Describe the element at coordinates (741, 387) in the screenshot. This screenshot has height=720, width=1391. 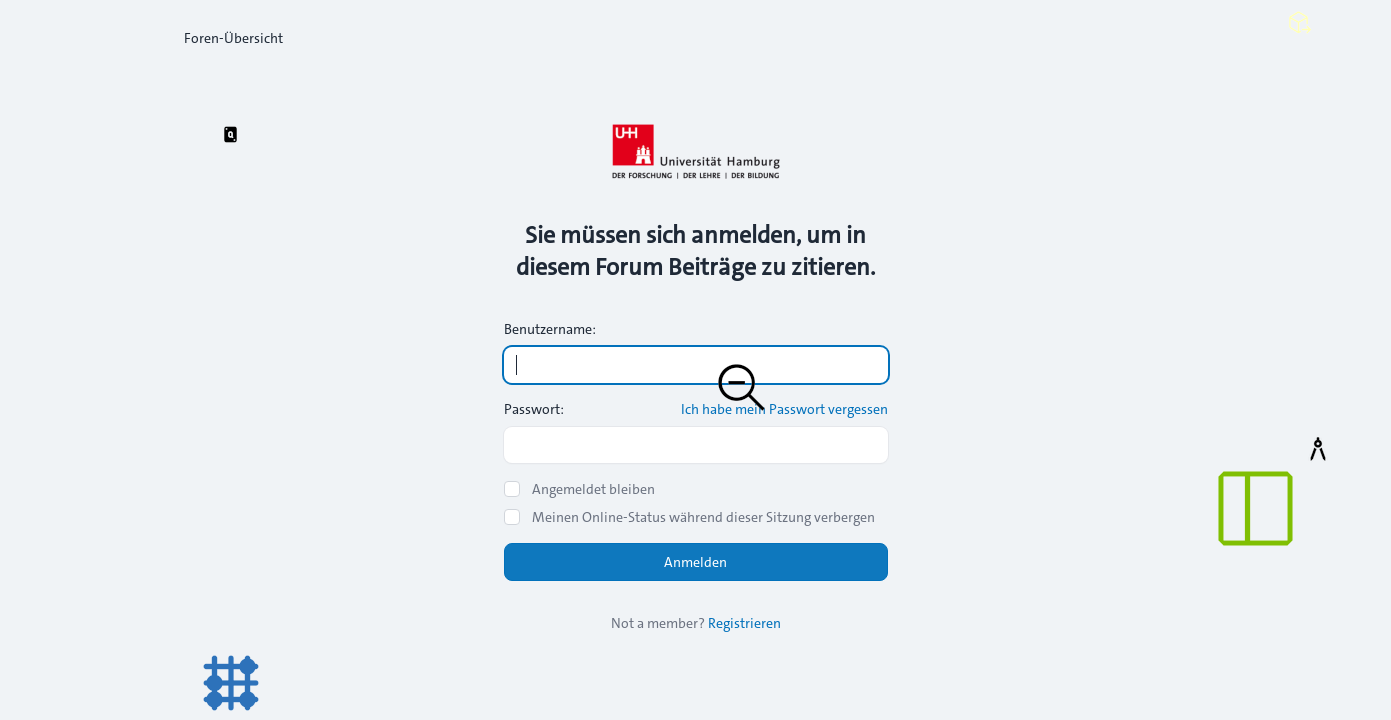
I see `zoom out to see more content` at that location.